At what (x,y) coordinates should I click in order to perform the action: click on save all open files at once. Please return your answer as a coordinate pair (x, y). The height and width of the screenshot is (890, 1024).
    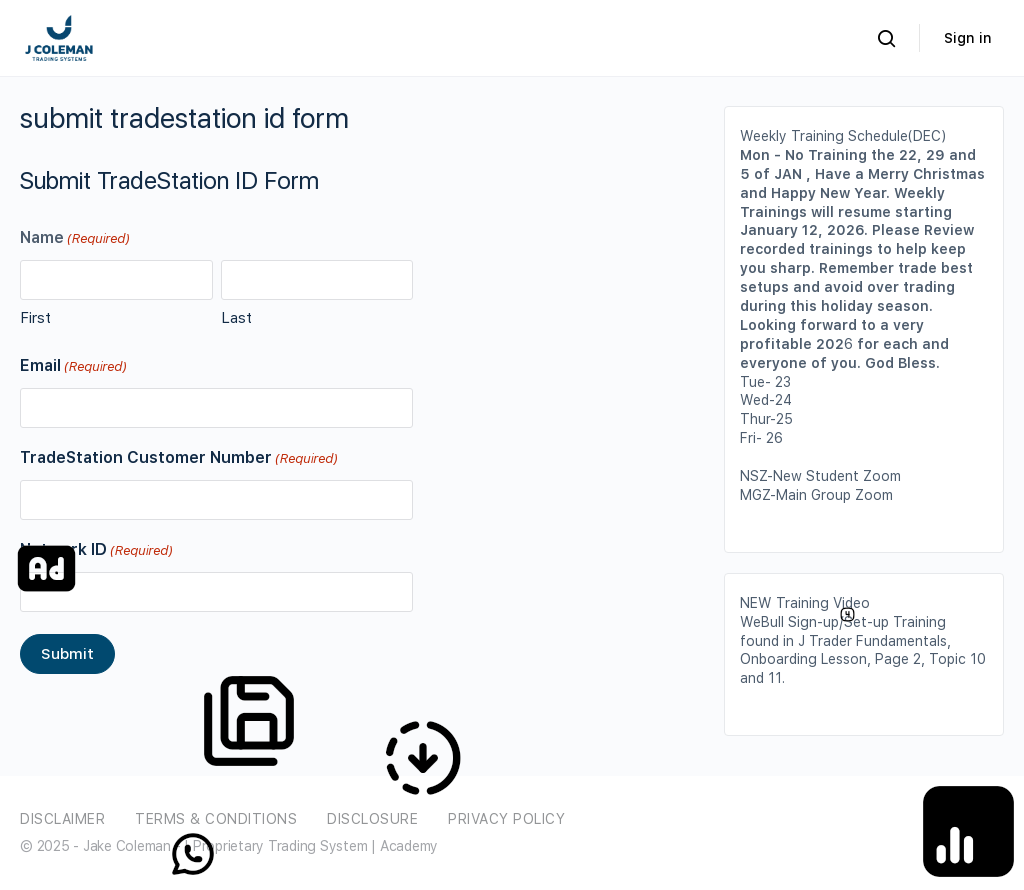
    Looking at the image, I should click on (249, 721).